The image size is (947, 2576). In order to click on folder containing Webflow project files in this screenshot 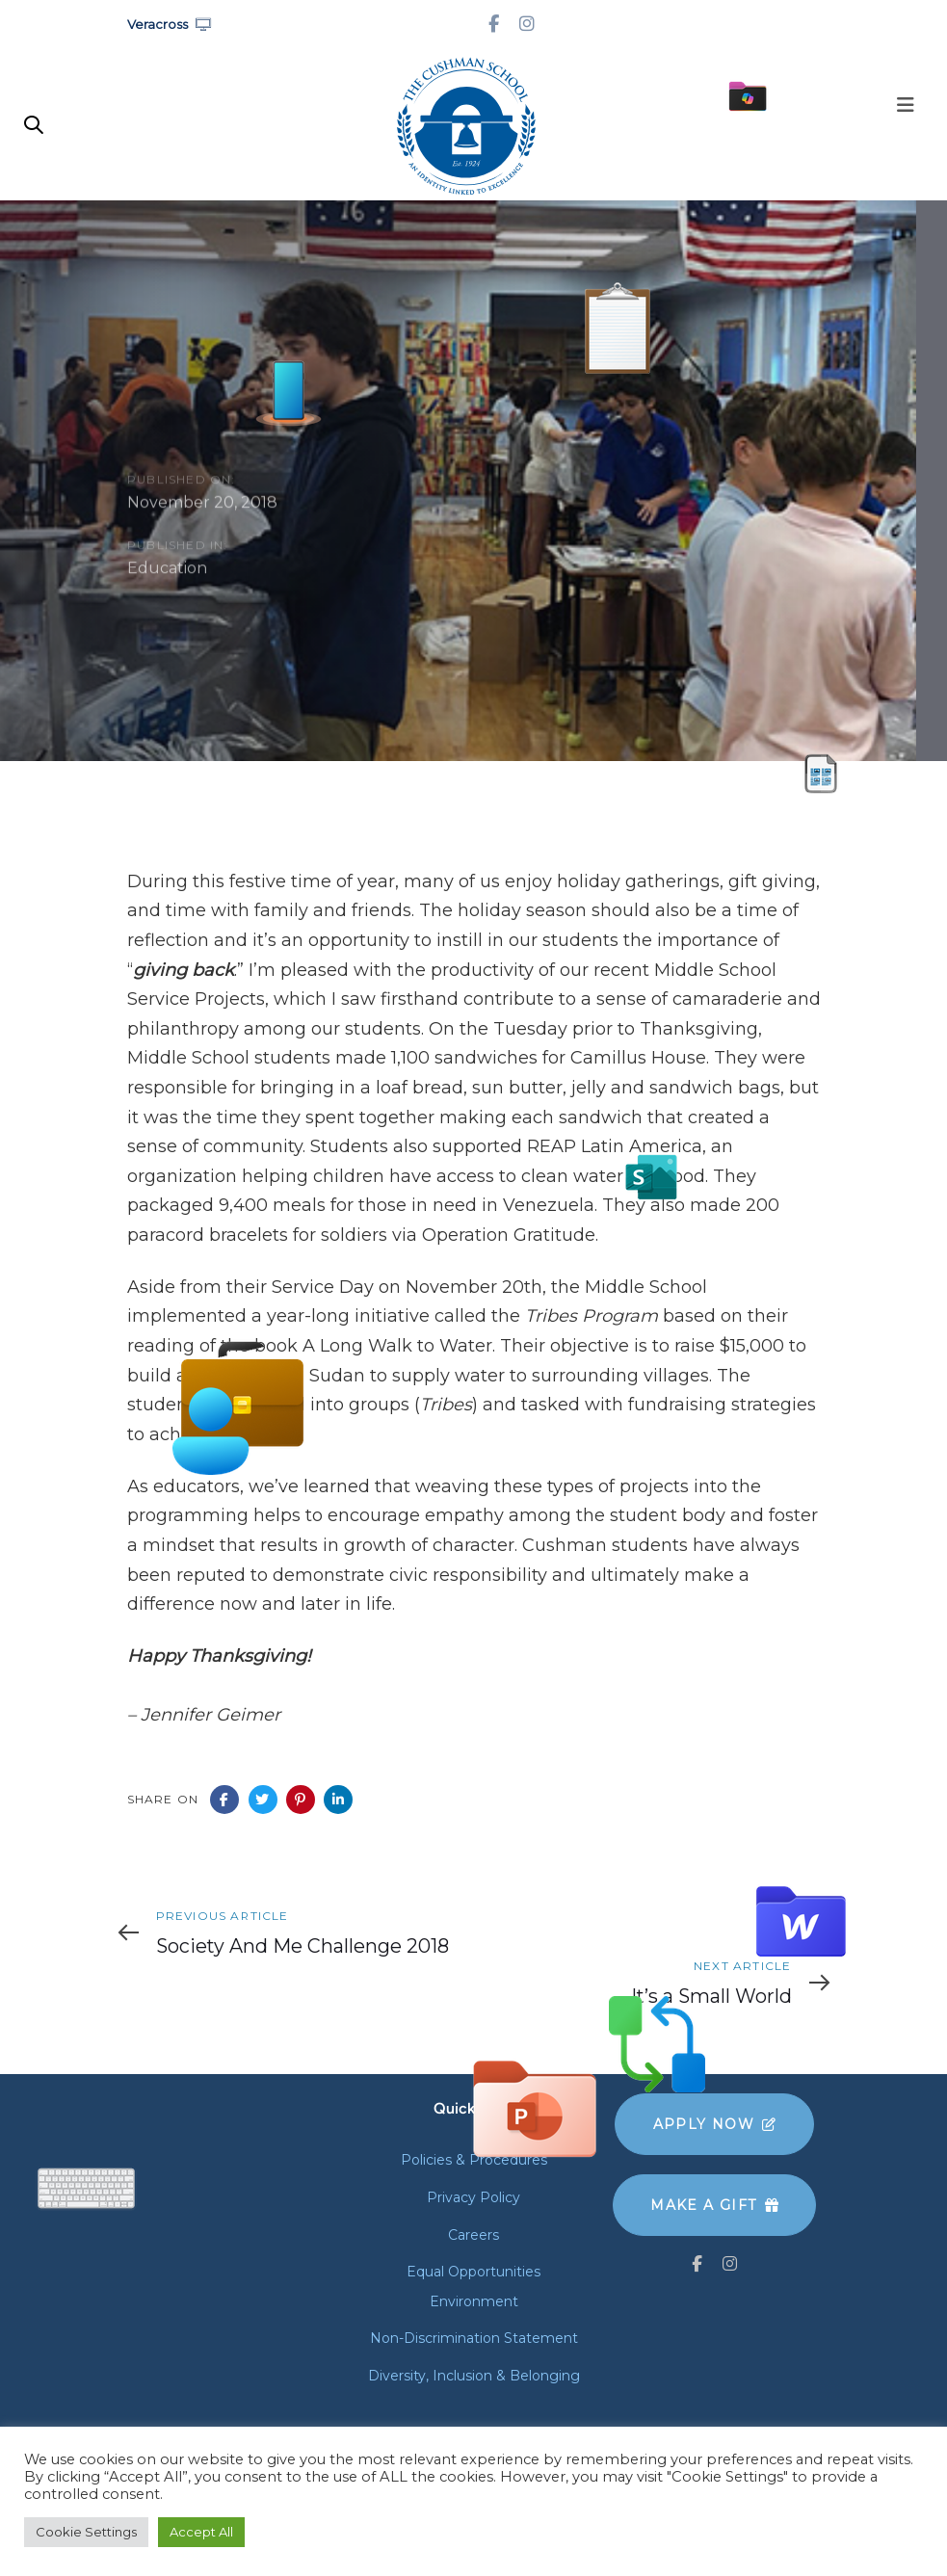, I will do `click(801, 1924)`.